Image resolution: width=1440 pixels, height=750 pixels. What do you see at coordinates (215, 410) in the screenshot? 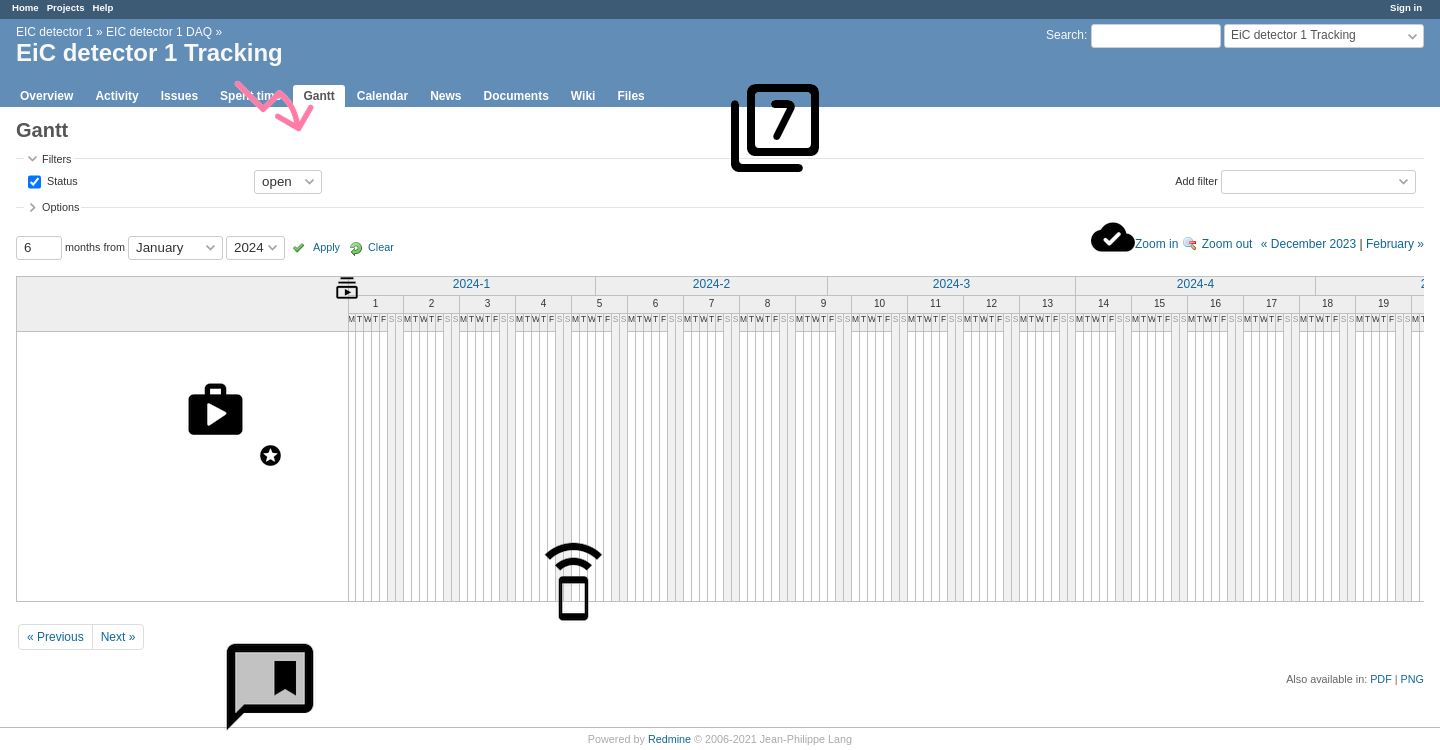
I see `open the app store or marketplace` at bounding box center [215, 410].